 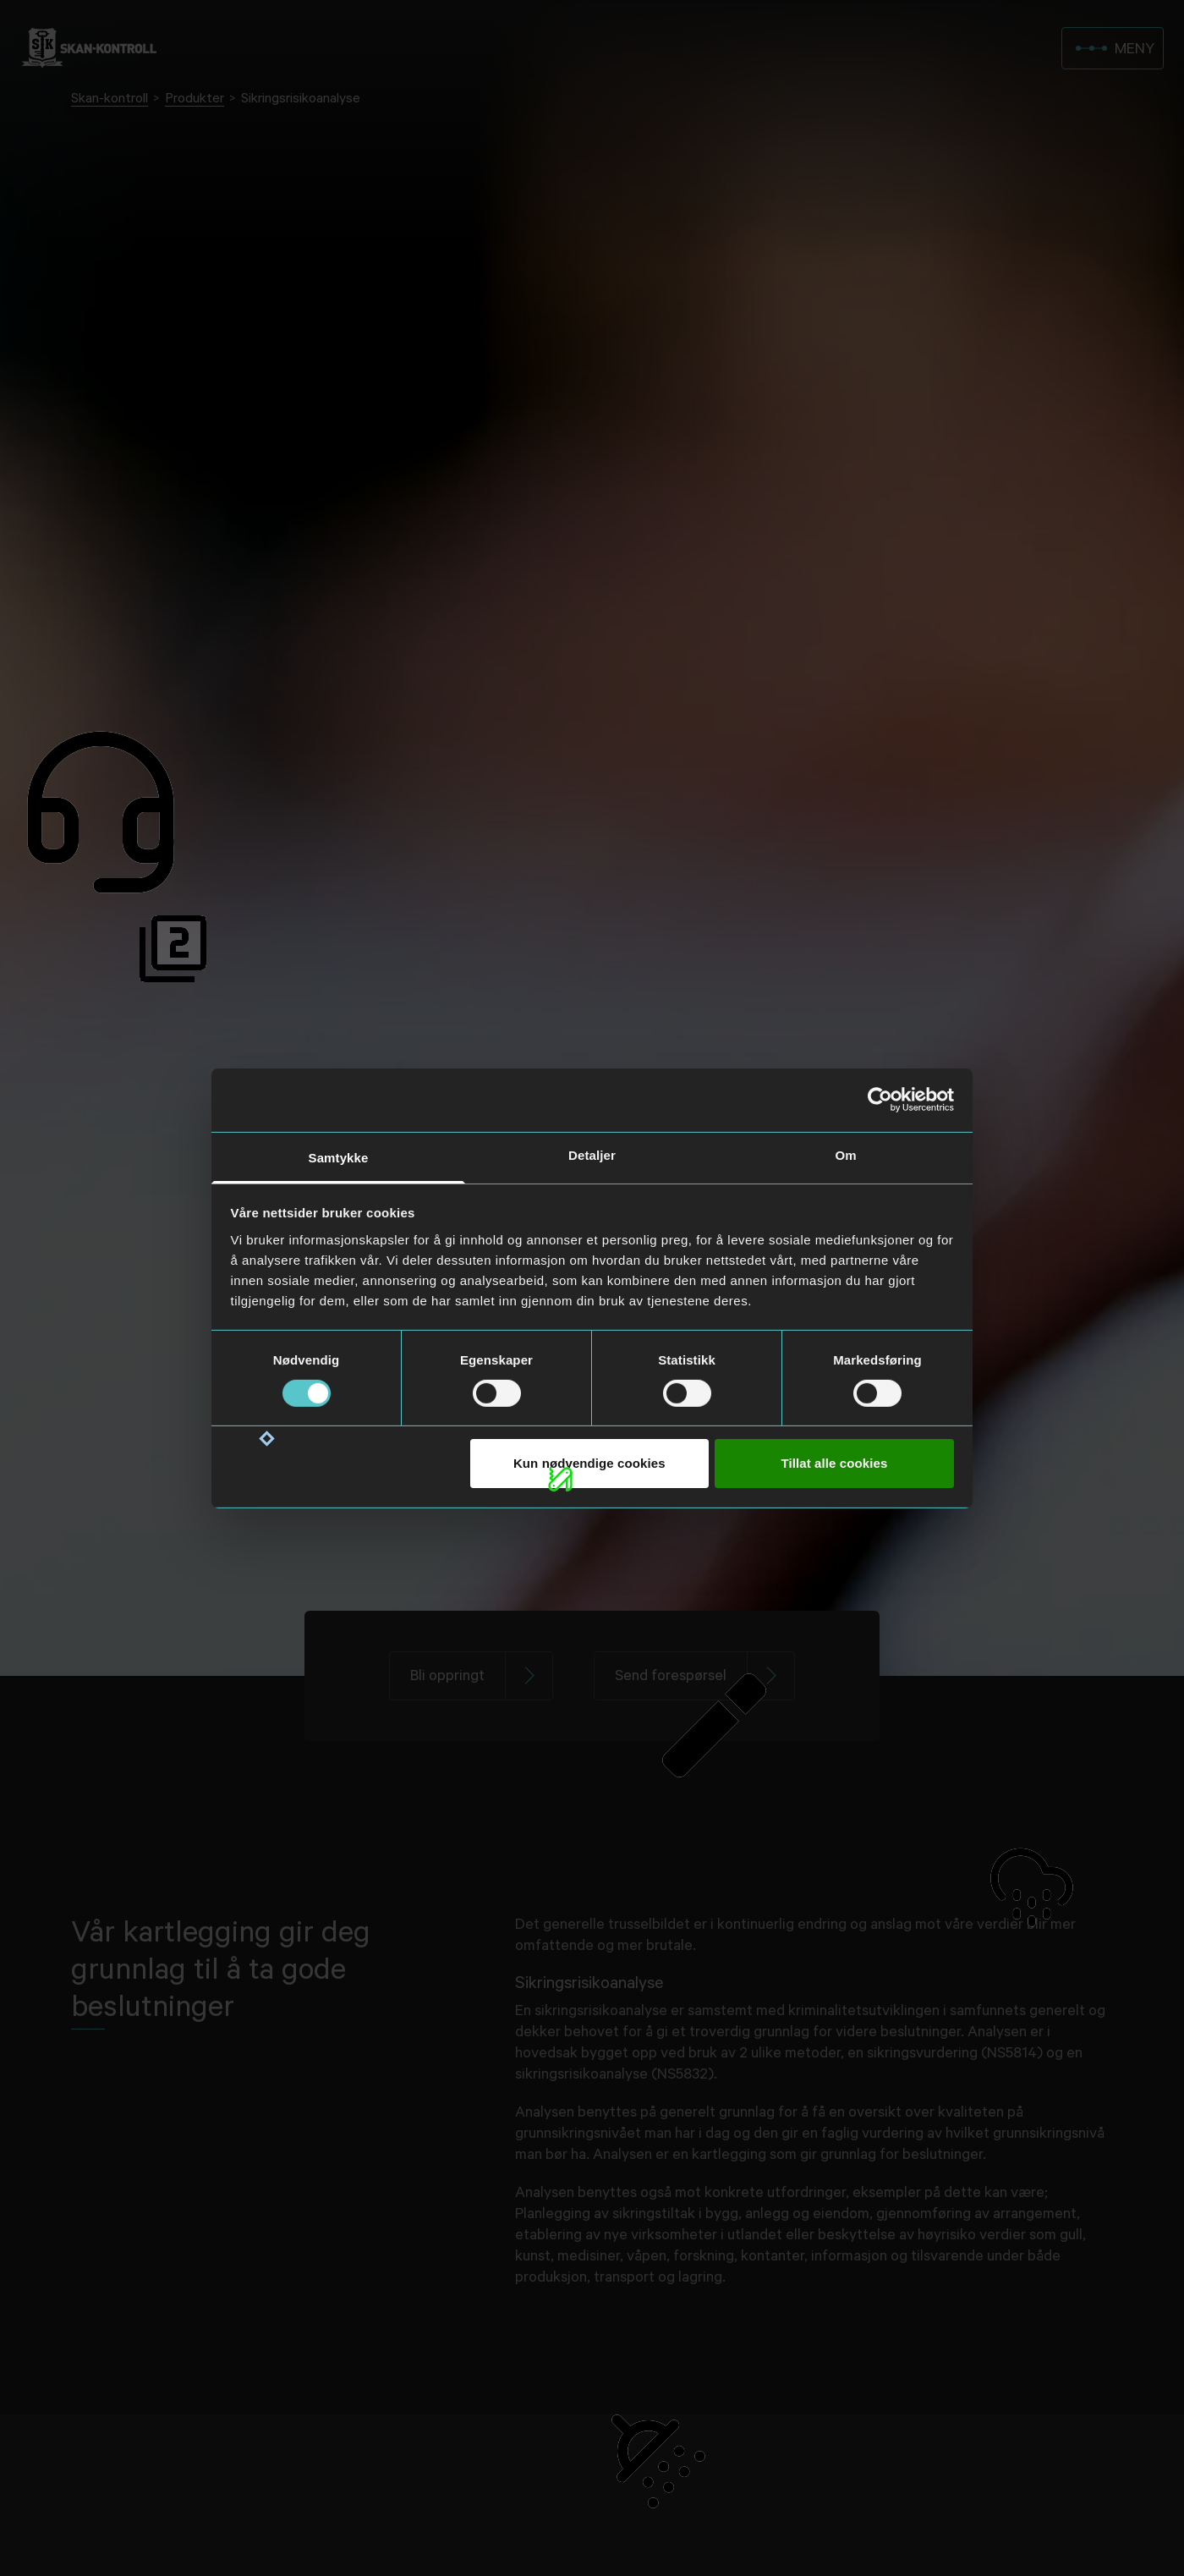 What do you see at coordinates (173, 948) in the screenshot?
I see `indicates 2 items selected or stacked` at bounding box center [173, 948].